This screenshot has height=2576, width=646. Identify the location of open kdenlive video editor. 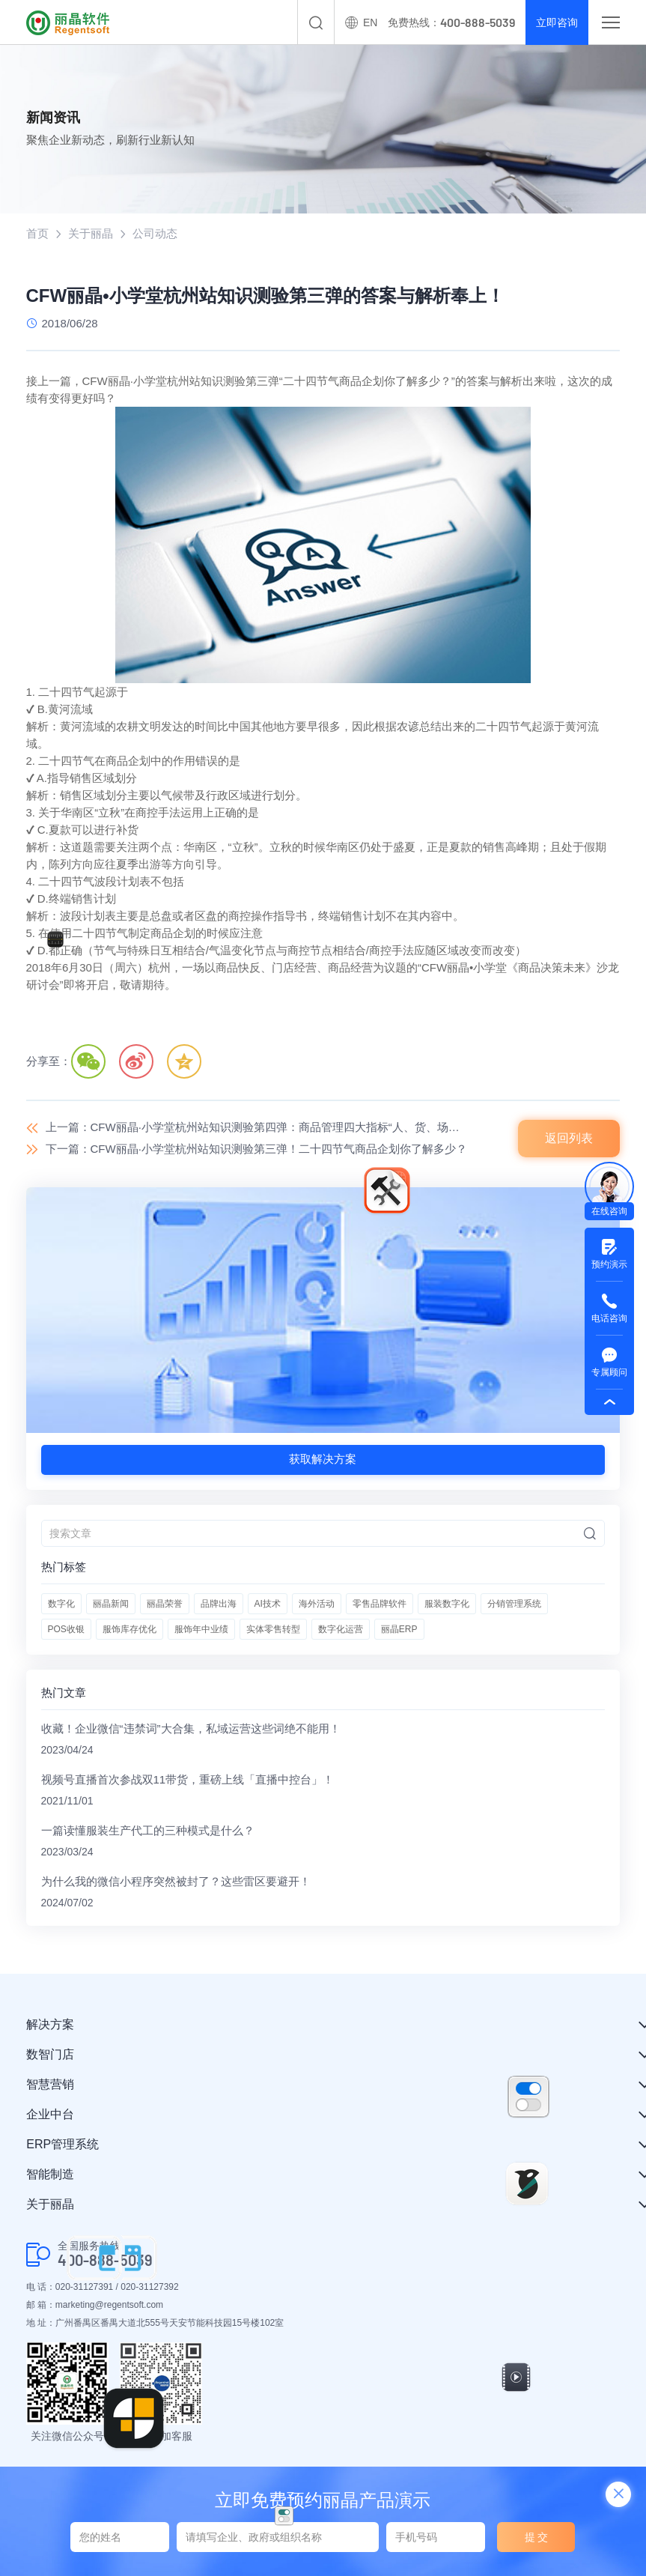
(516, 2377).